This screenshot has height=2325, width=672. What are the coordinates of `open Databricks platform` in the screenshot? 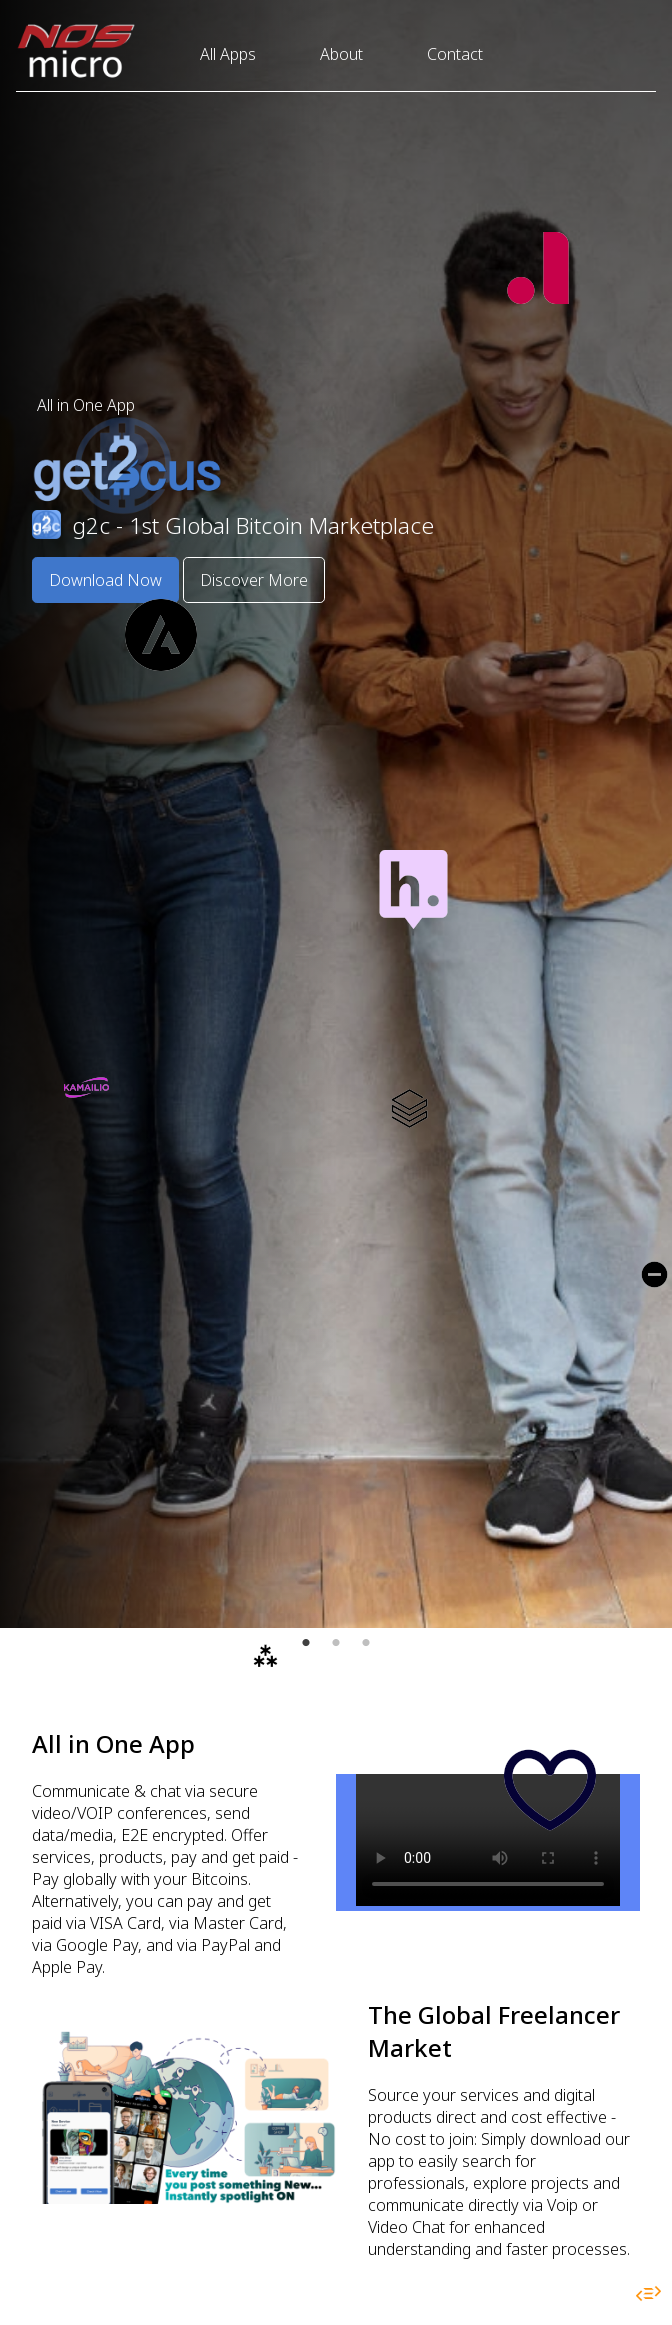 It's located at (409, 1108).